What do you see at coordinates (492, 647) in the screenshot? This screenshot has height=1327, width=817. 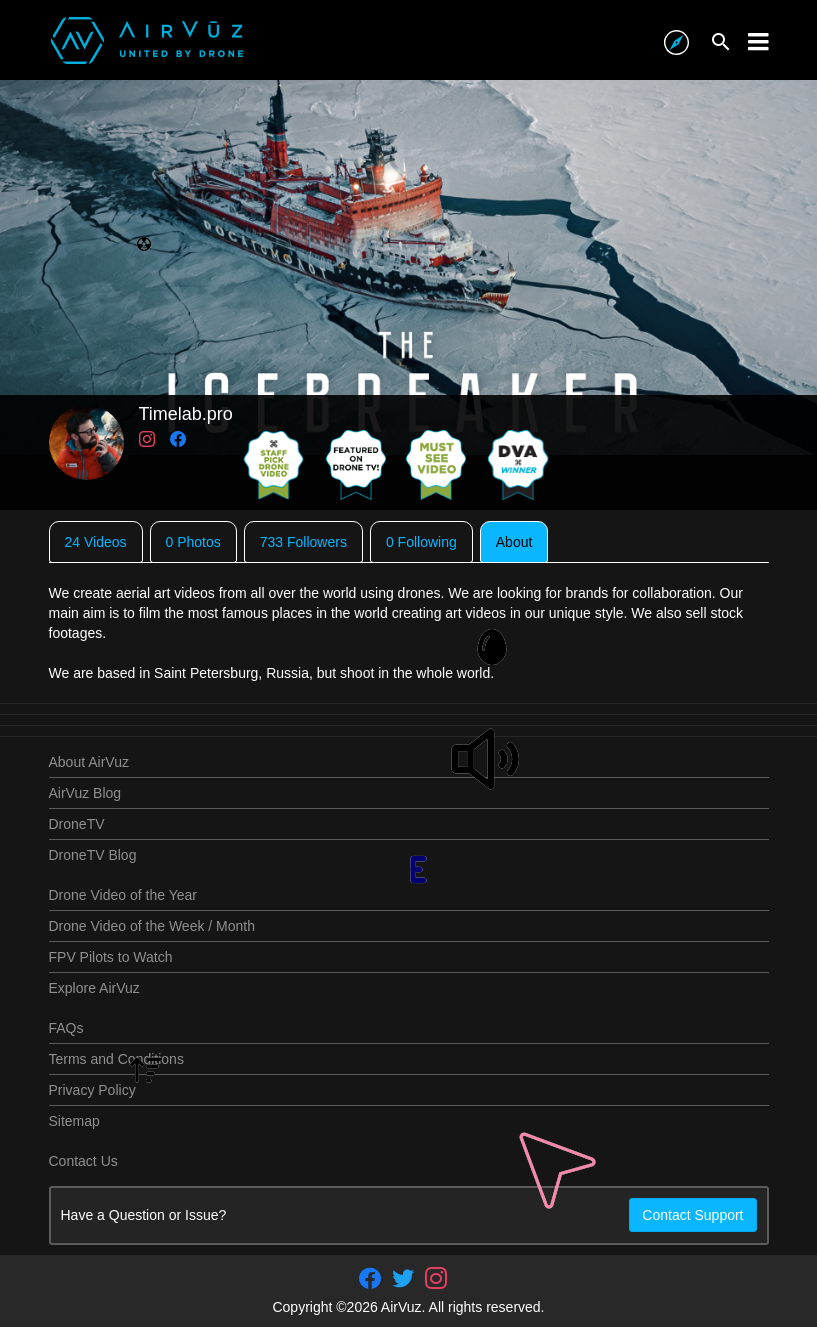 I see `indicates food or breakfast-related content` at bounding box center [492, 647].